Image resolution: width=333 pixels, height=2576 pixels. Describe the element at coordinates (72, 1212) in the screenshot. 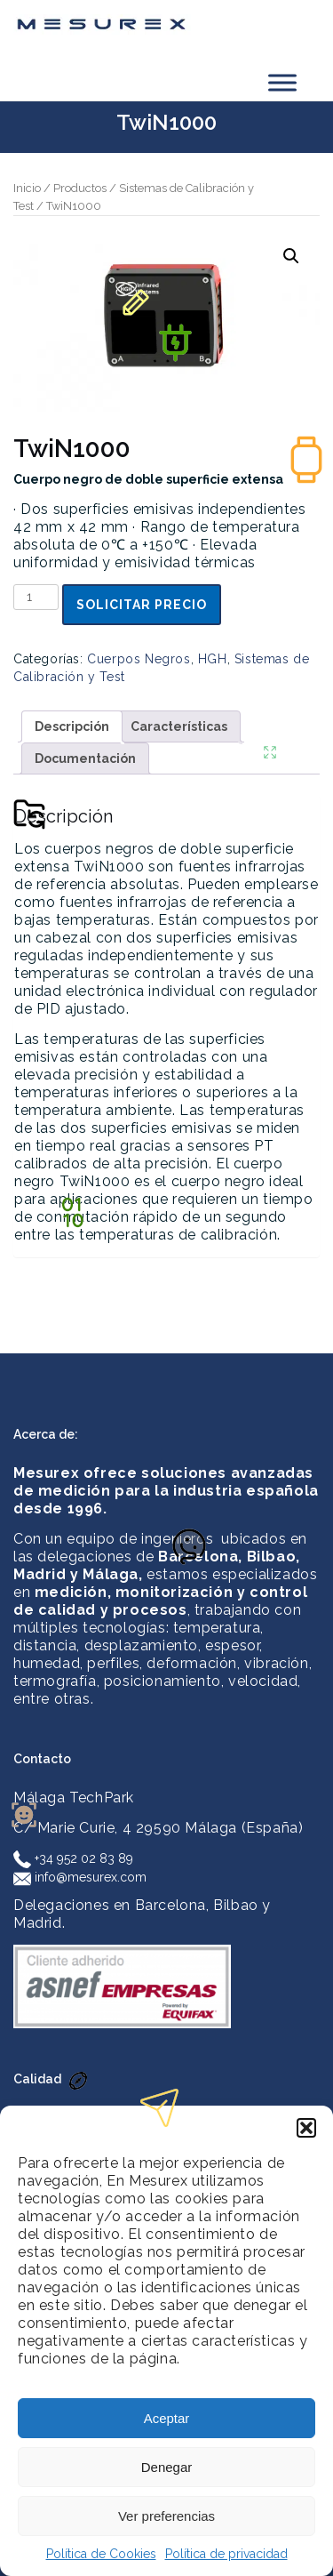

I see `view or edit binary data` at that location.